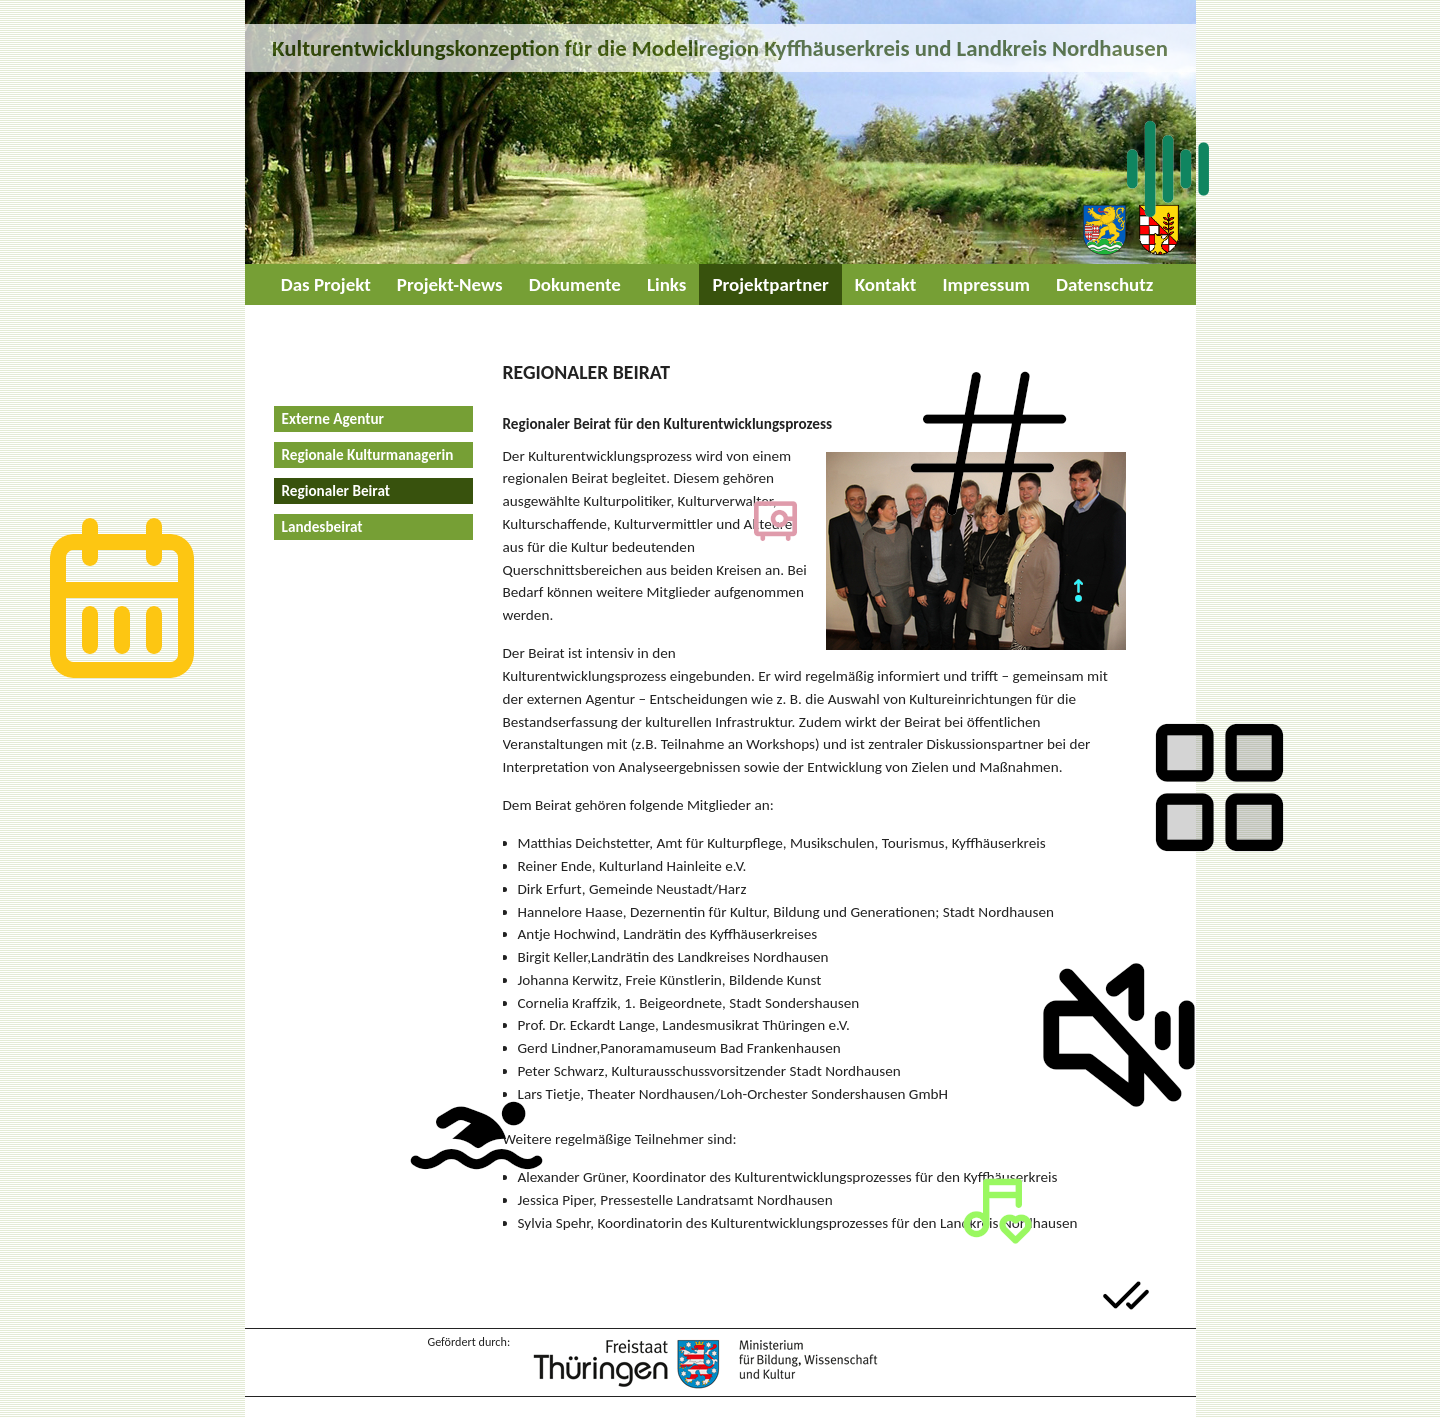  What do you see at coordinates (122, 598) in the screenshot?
I see `view monthly calendar` at bounding box center [122, 598].